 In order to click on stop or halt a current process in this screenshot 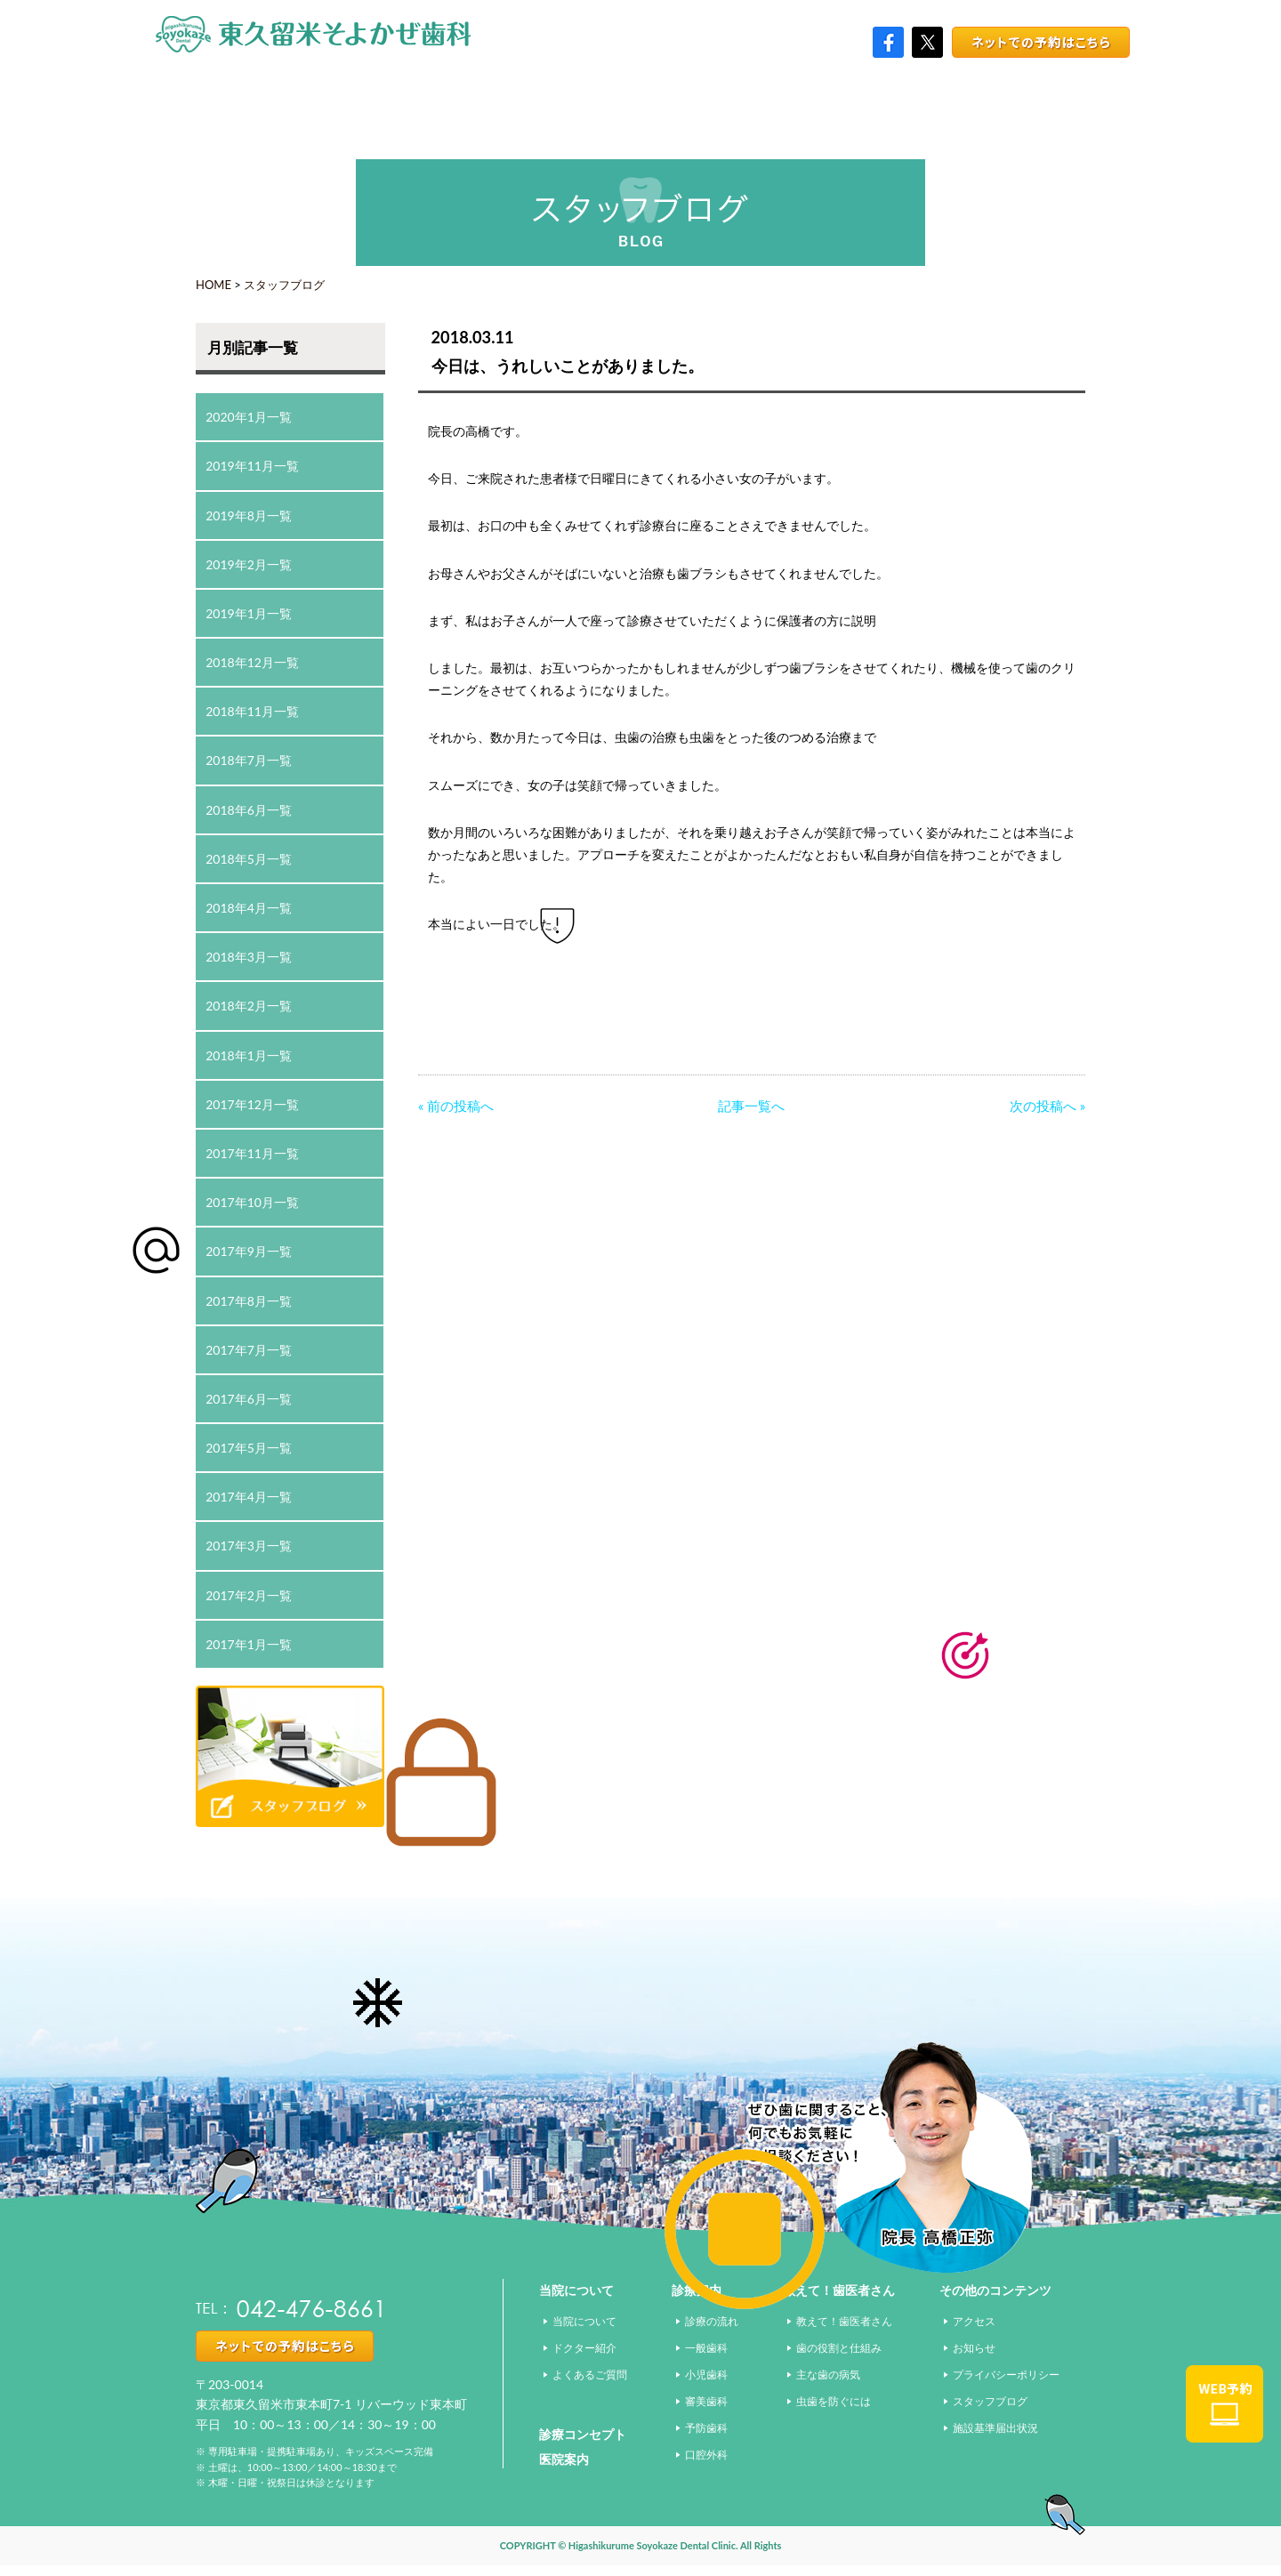, I will do `click(745, 2229)`.